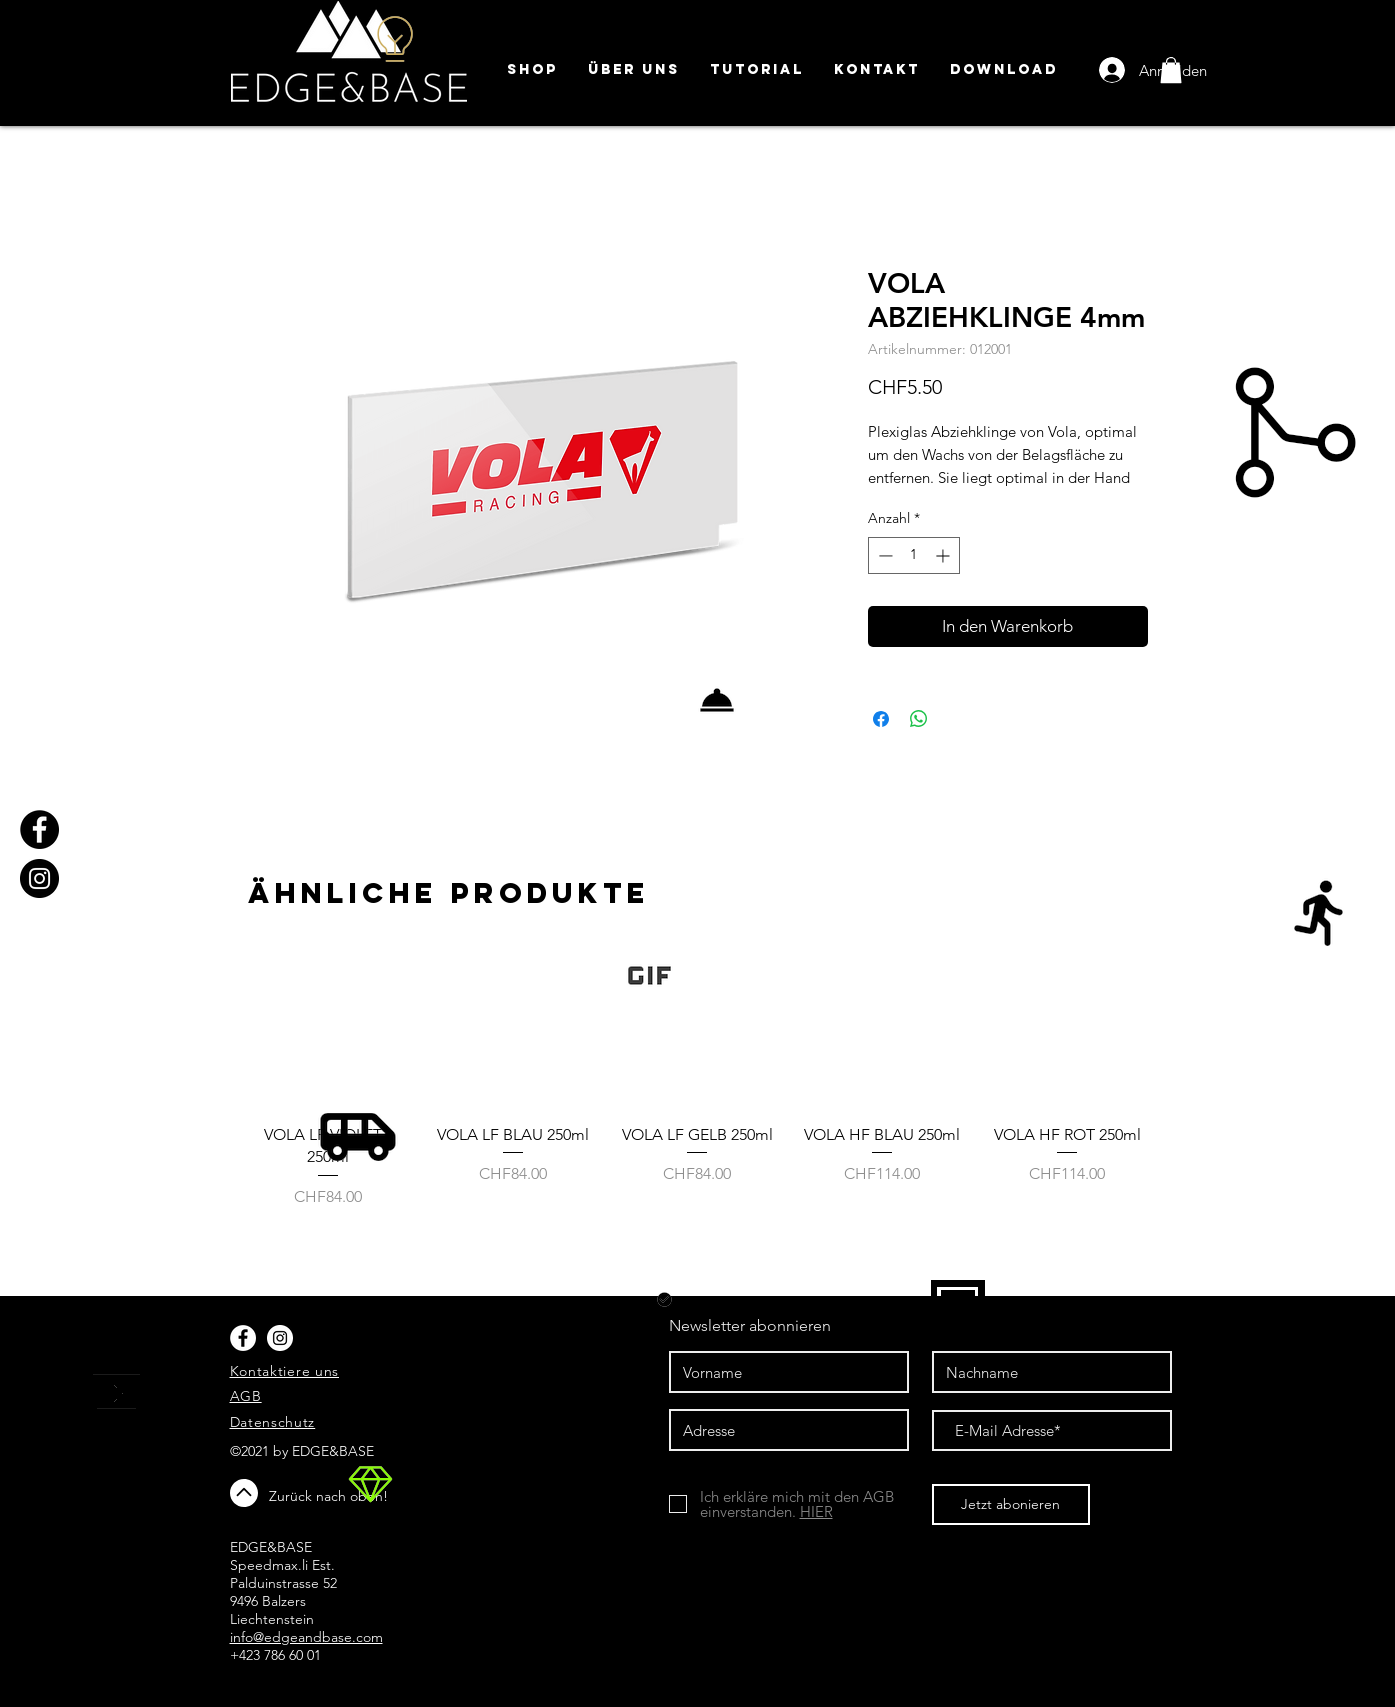 The width and height of the screenshot is (1395, 1707). Describe the element at coordinates (958, 1314) in the screenshot. I see `window sensor status for smart home` at that location.